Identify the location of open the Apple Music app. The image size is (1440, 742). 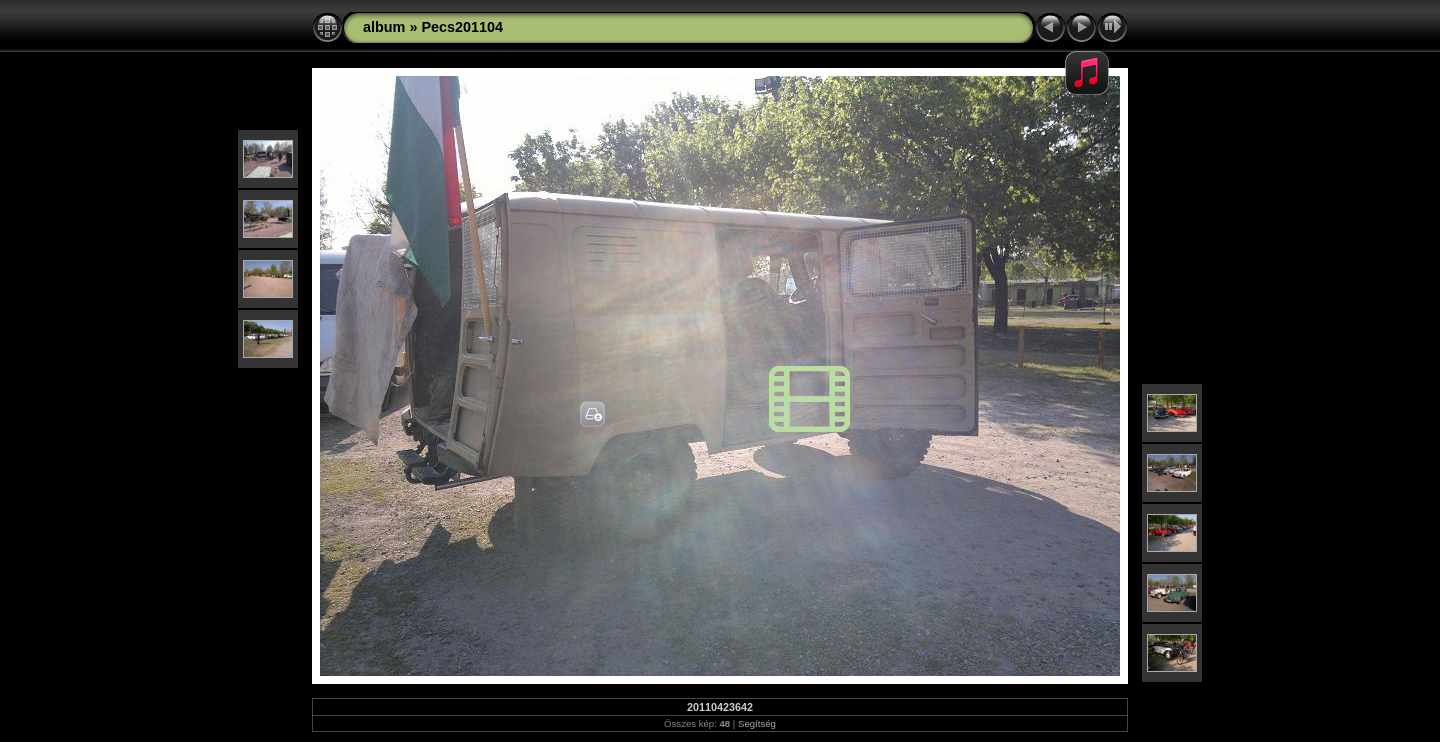
(1087, 73).